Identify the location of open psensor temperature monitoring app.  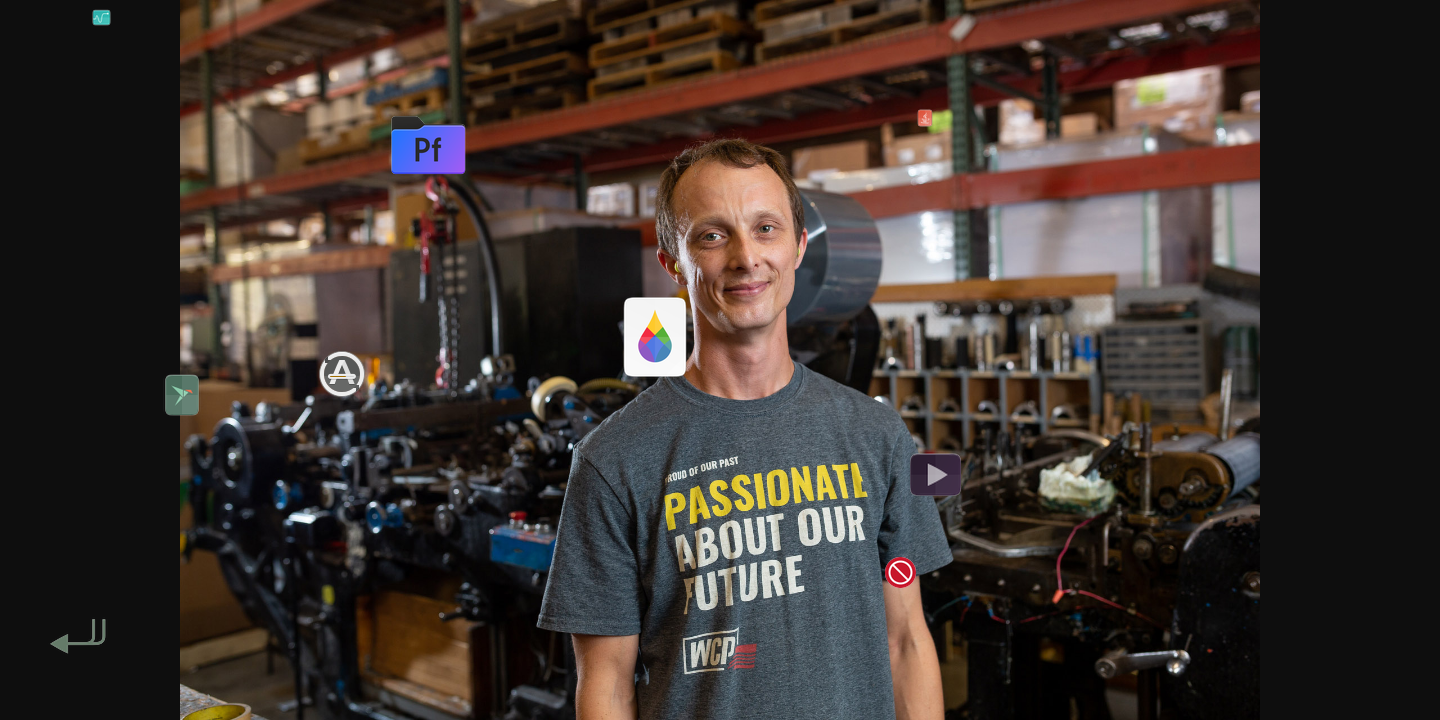
(101, 17).